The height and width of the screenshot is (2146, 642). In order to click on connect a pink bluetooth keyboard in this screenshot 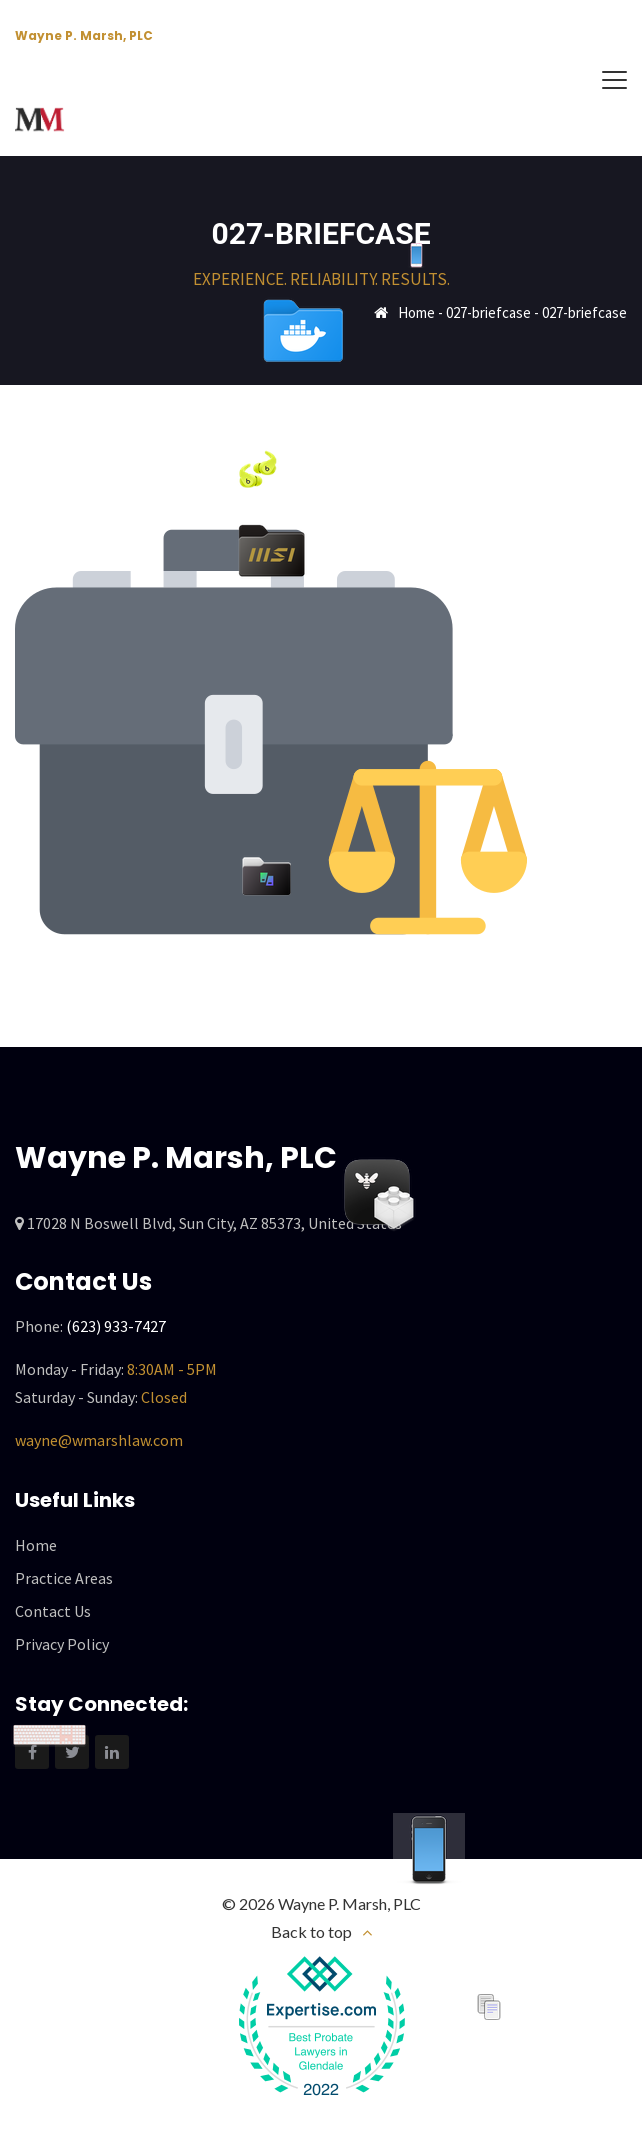, I will do `click(49, 1734)`.